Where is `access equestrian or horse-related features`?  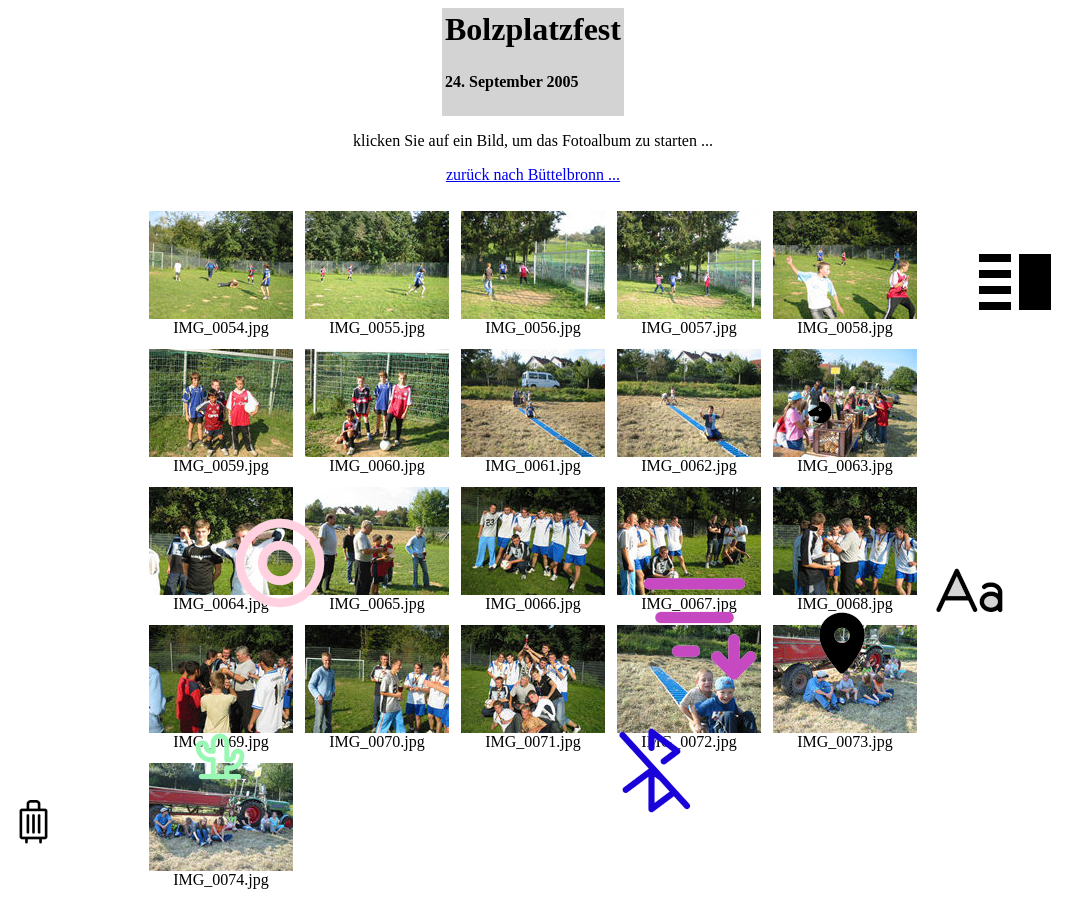
access equestrian or horse-related features is located at coordinates (820, 412).